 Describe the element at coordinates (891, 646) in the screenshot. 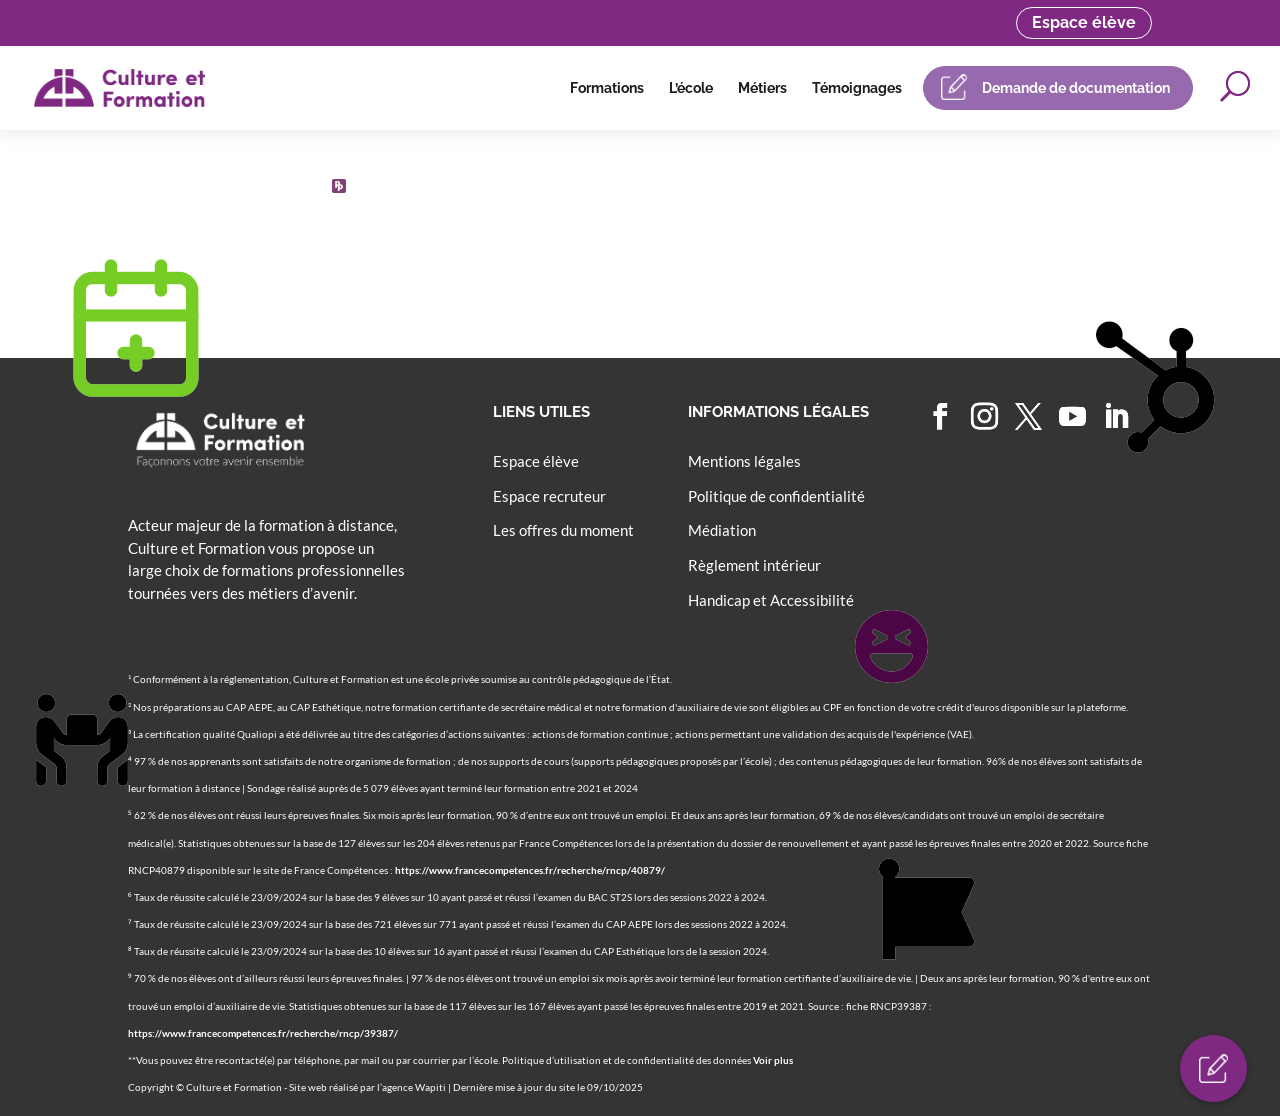

I see `react with laughter to a message` at that location.